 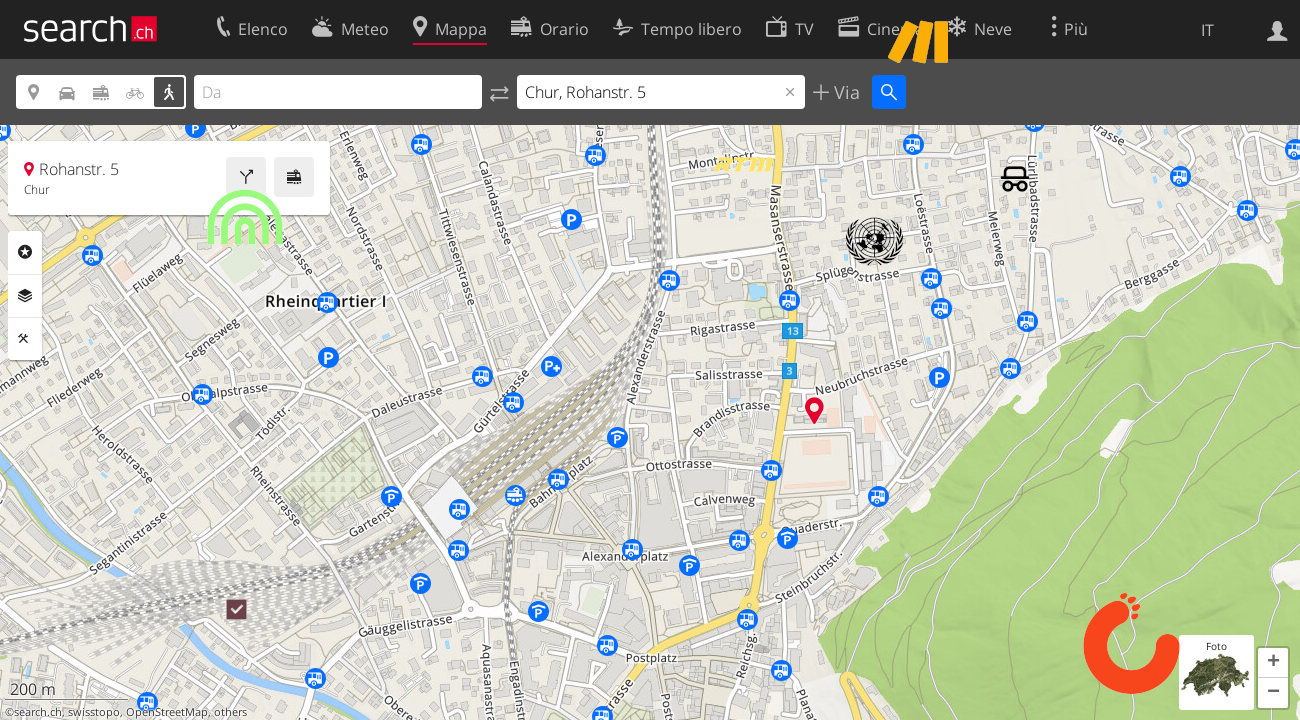 What do you see at coordinates (874, 241) in the screenshot?
I see `united nations official logo` at bounding box center [874, 241].